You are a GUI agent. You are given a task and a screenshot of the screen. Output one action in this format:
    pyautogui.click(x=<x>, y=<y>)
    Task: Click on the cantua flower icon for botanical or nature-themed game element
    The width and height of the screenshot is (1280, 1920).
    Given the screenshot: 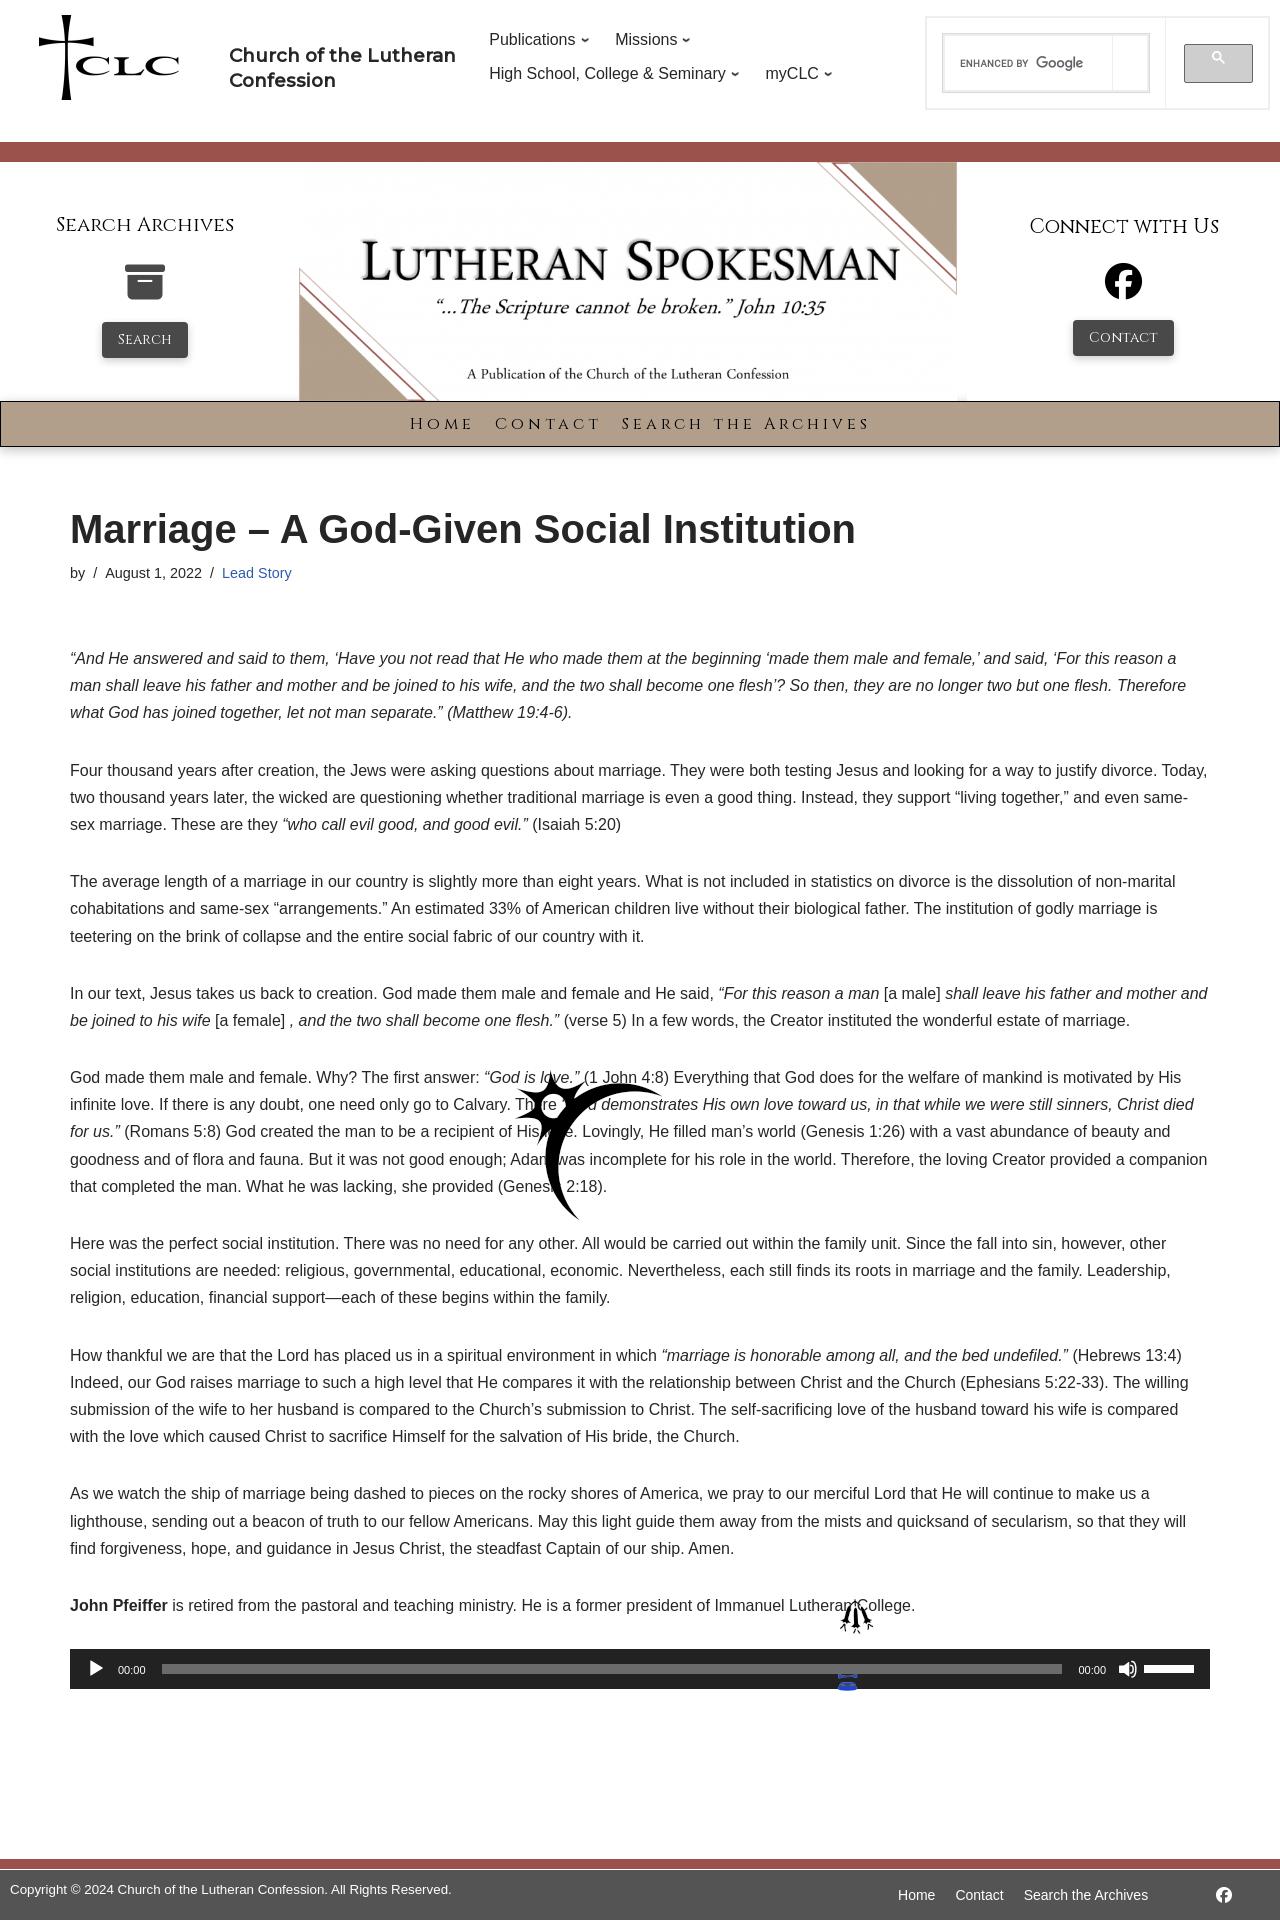 What is the action you would take?
    pyautogui.click(x=856, y=1616)
    